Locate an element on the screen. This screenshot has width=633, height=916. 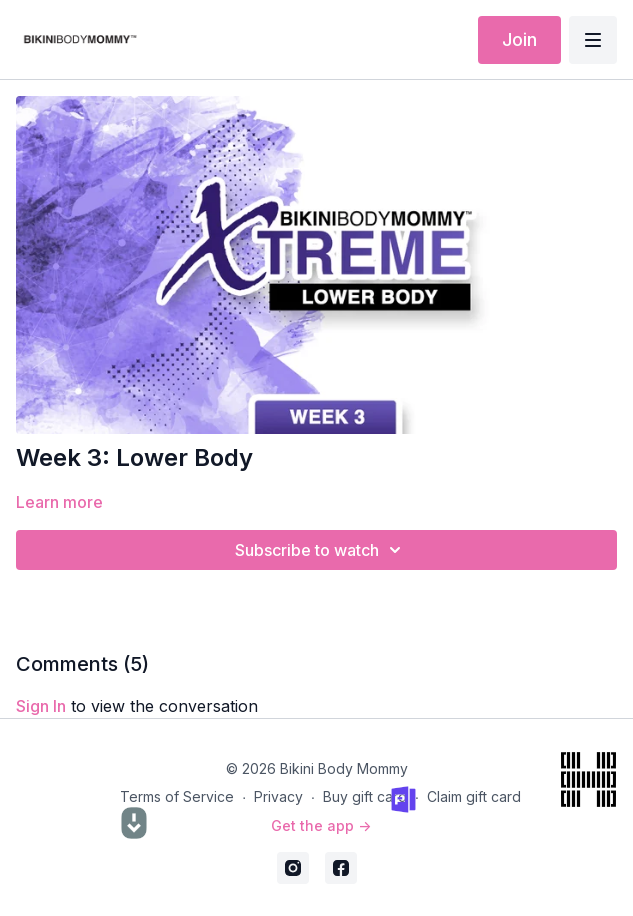
launch htop system monitoring application is located at coordinates (588, 779).